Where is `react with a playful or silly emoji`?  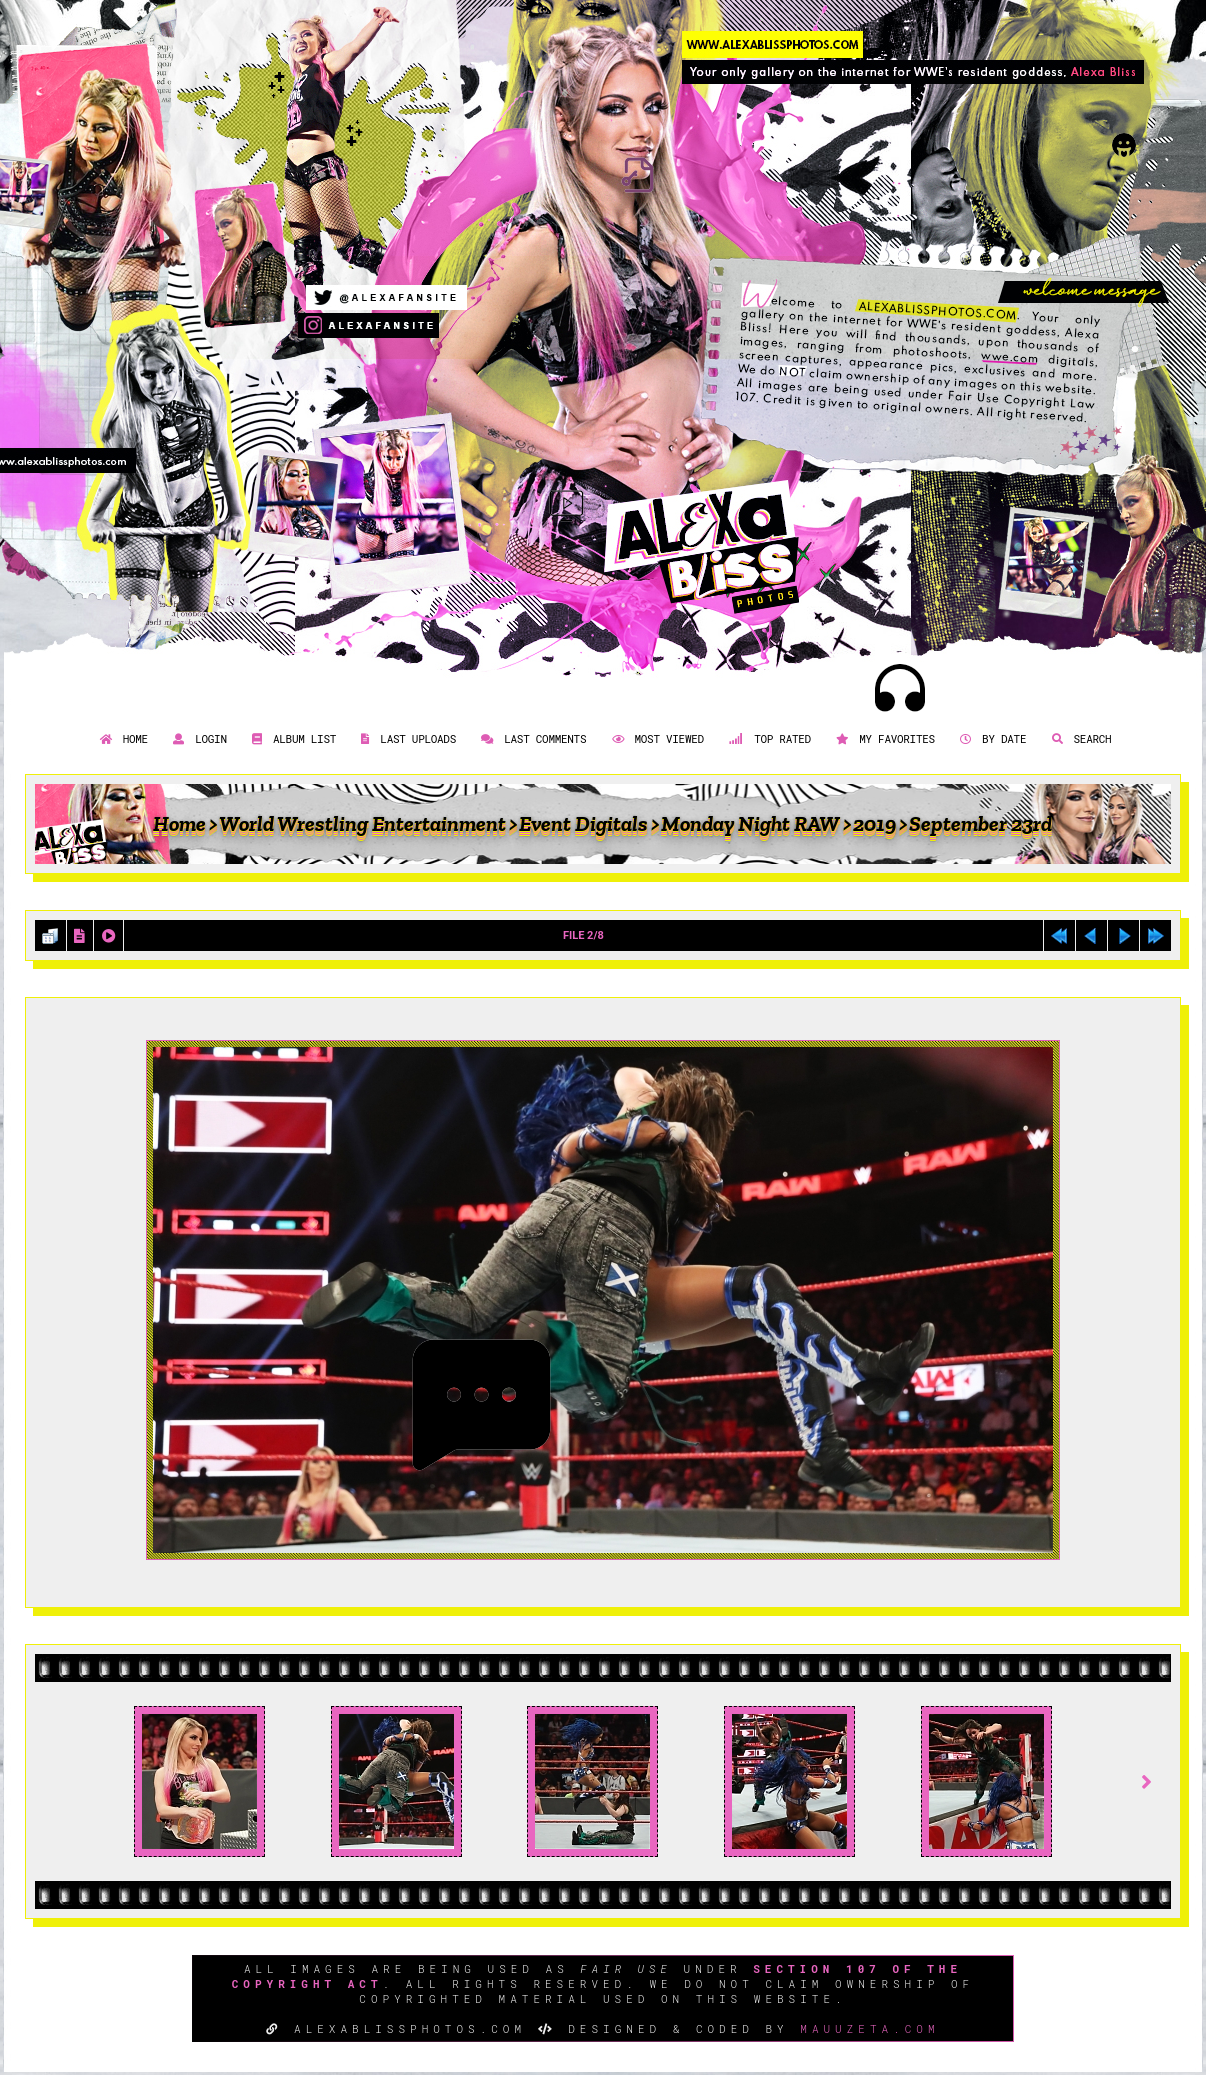
react with a playful or silly emoji is located at coordinates (1124, 145).